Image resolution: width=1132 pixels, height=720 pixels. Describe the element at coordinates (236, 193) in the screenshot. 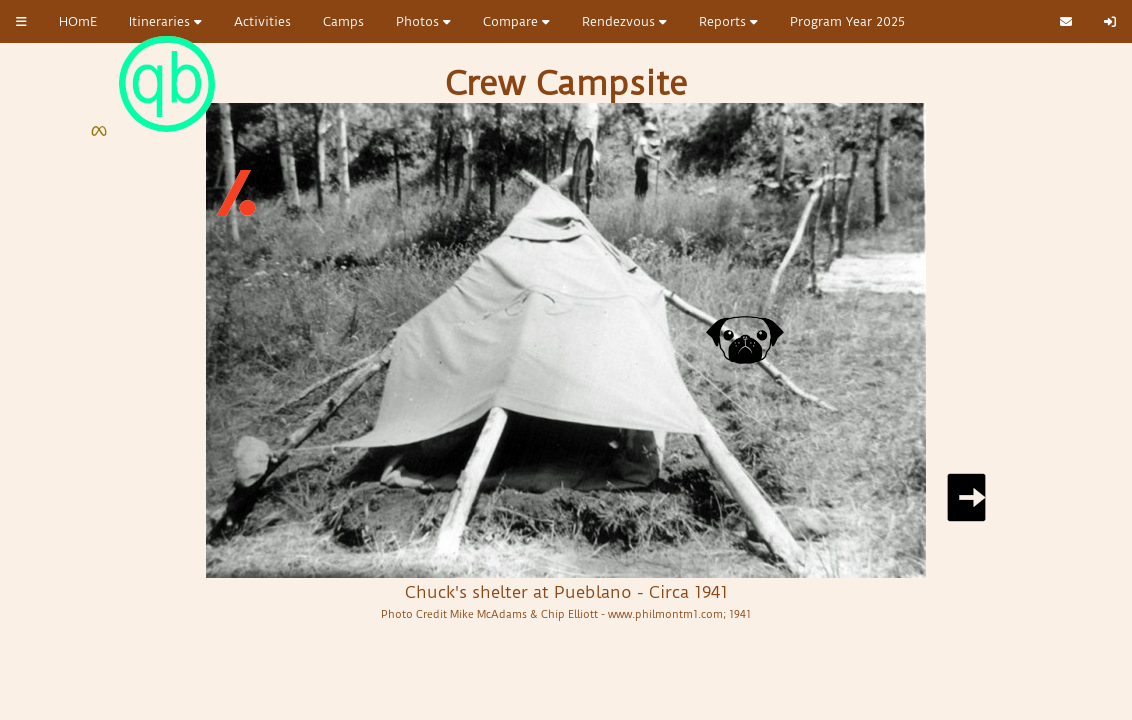

I see `visit slashdot news website` at that location.